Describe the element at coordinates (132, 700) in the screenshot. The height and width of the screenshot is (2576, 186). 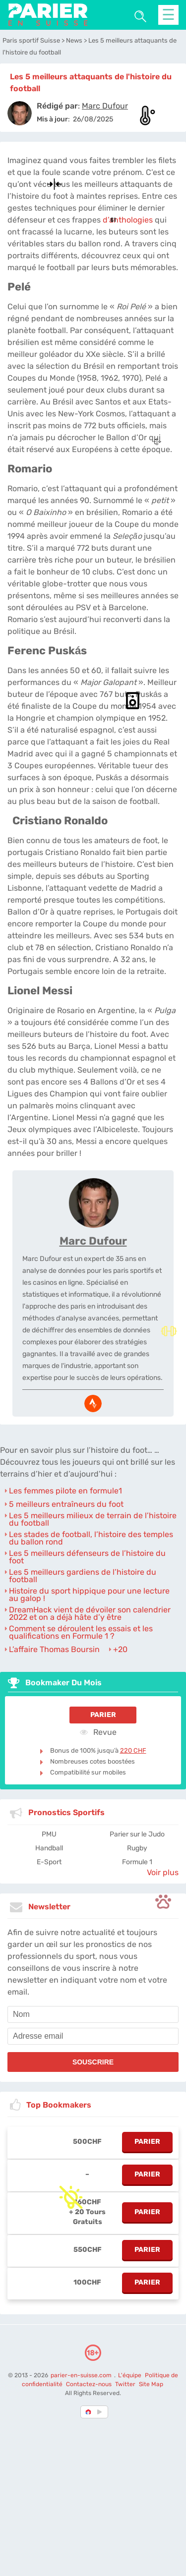
I see `access audio or speaker settings` at that location.